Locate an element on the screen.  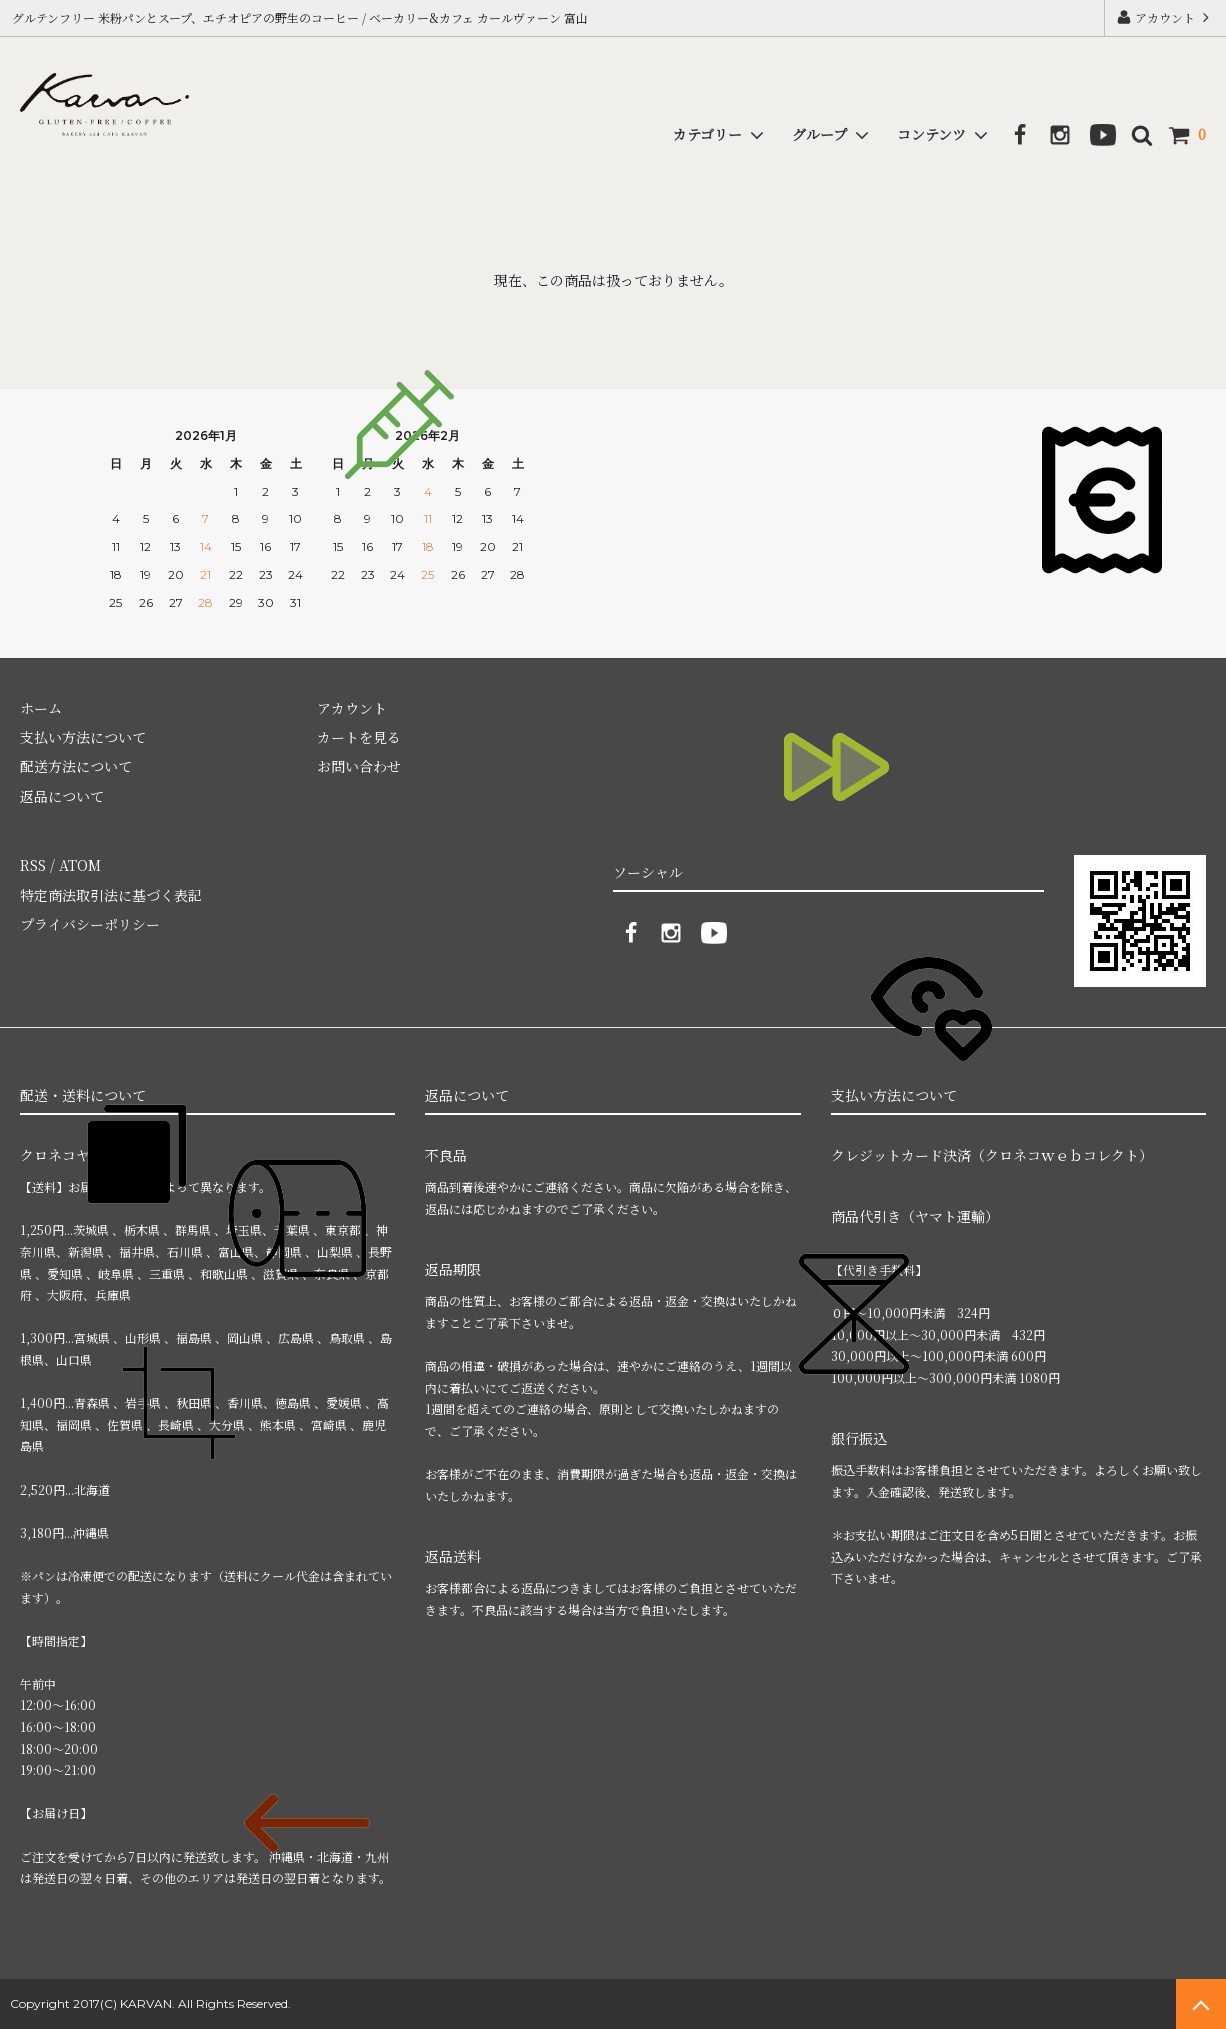
copy to clipboard is located at coordinates (137, 1154).